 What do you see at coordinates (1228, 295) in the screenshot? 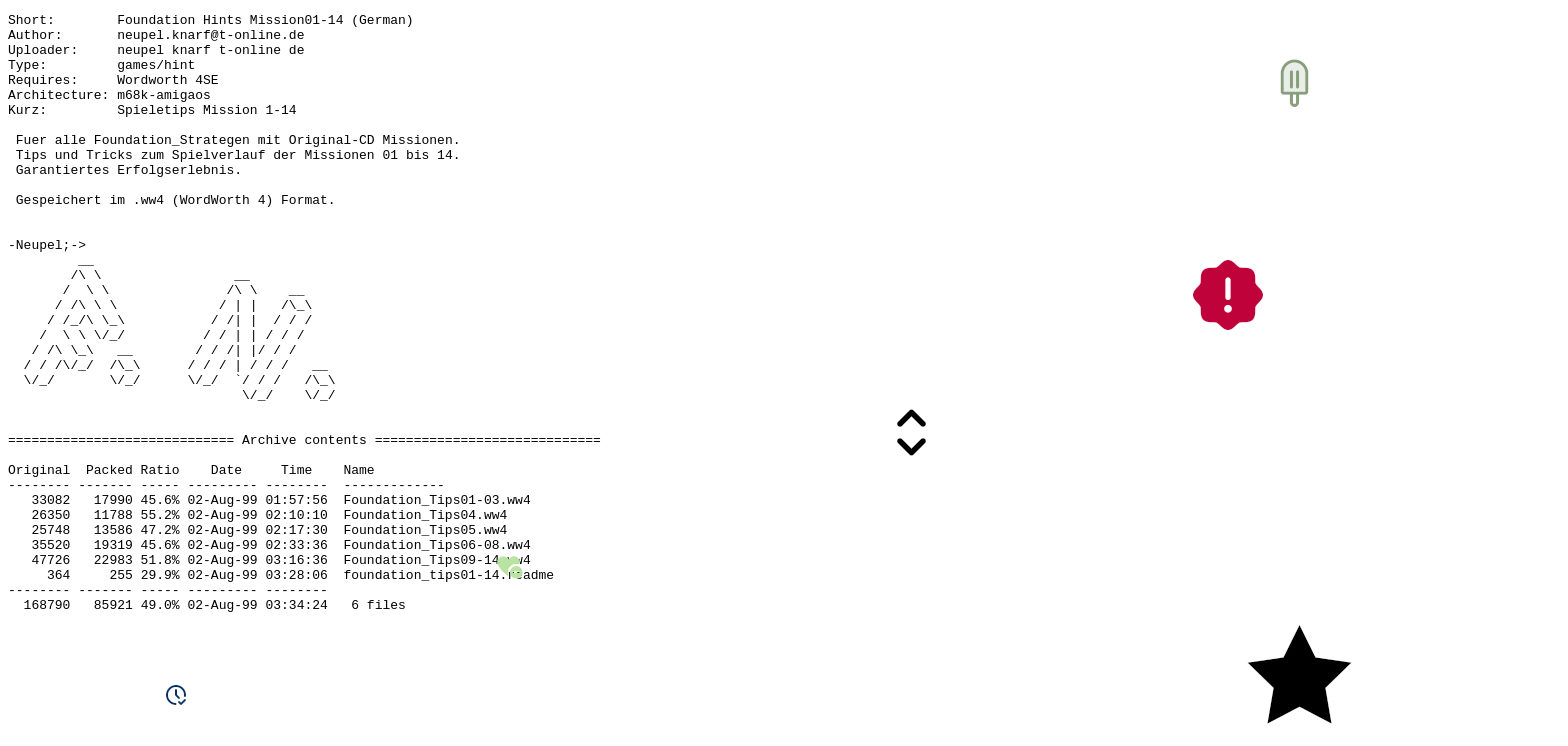
I see `indicates a warning or important alert` at bounding box center [1228, 295].